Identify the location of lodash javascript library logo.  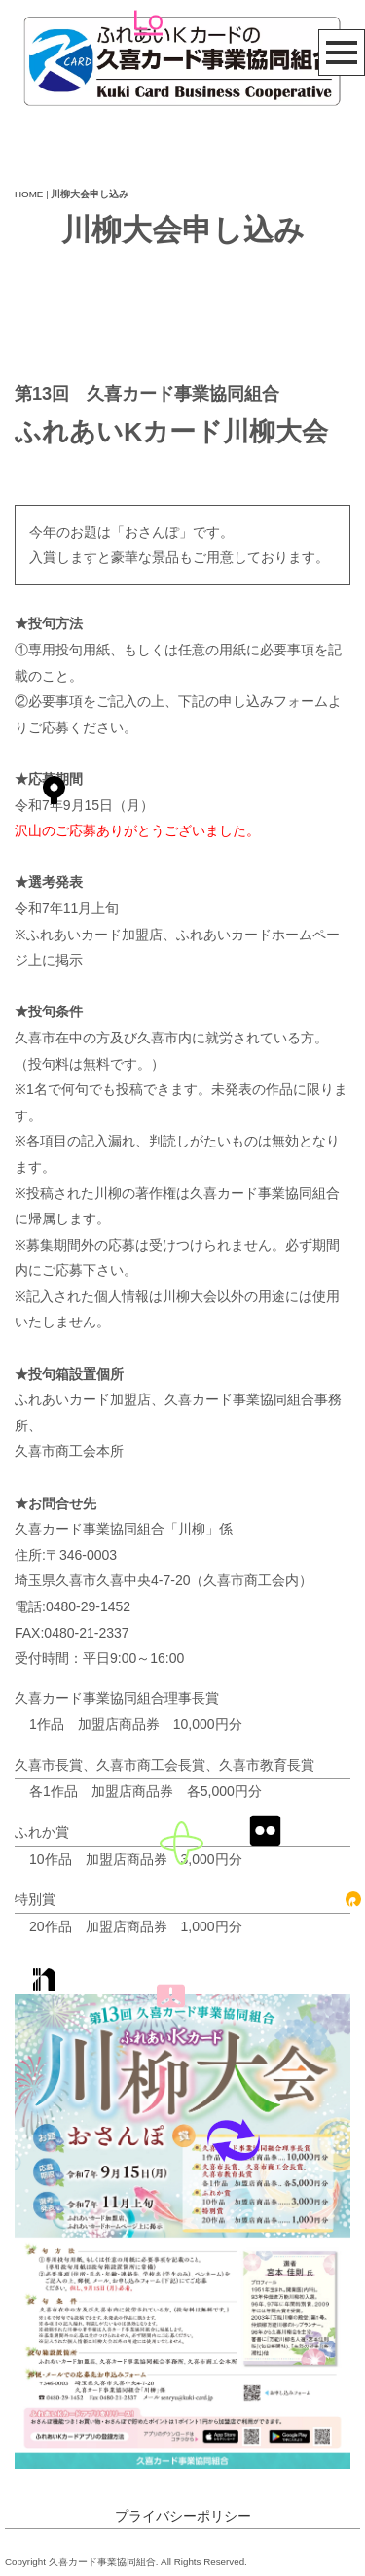
(148, 22).